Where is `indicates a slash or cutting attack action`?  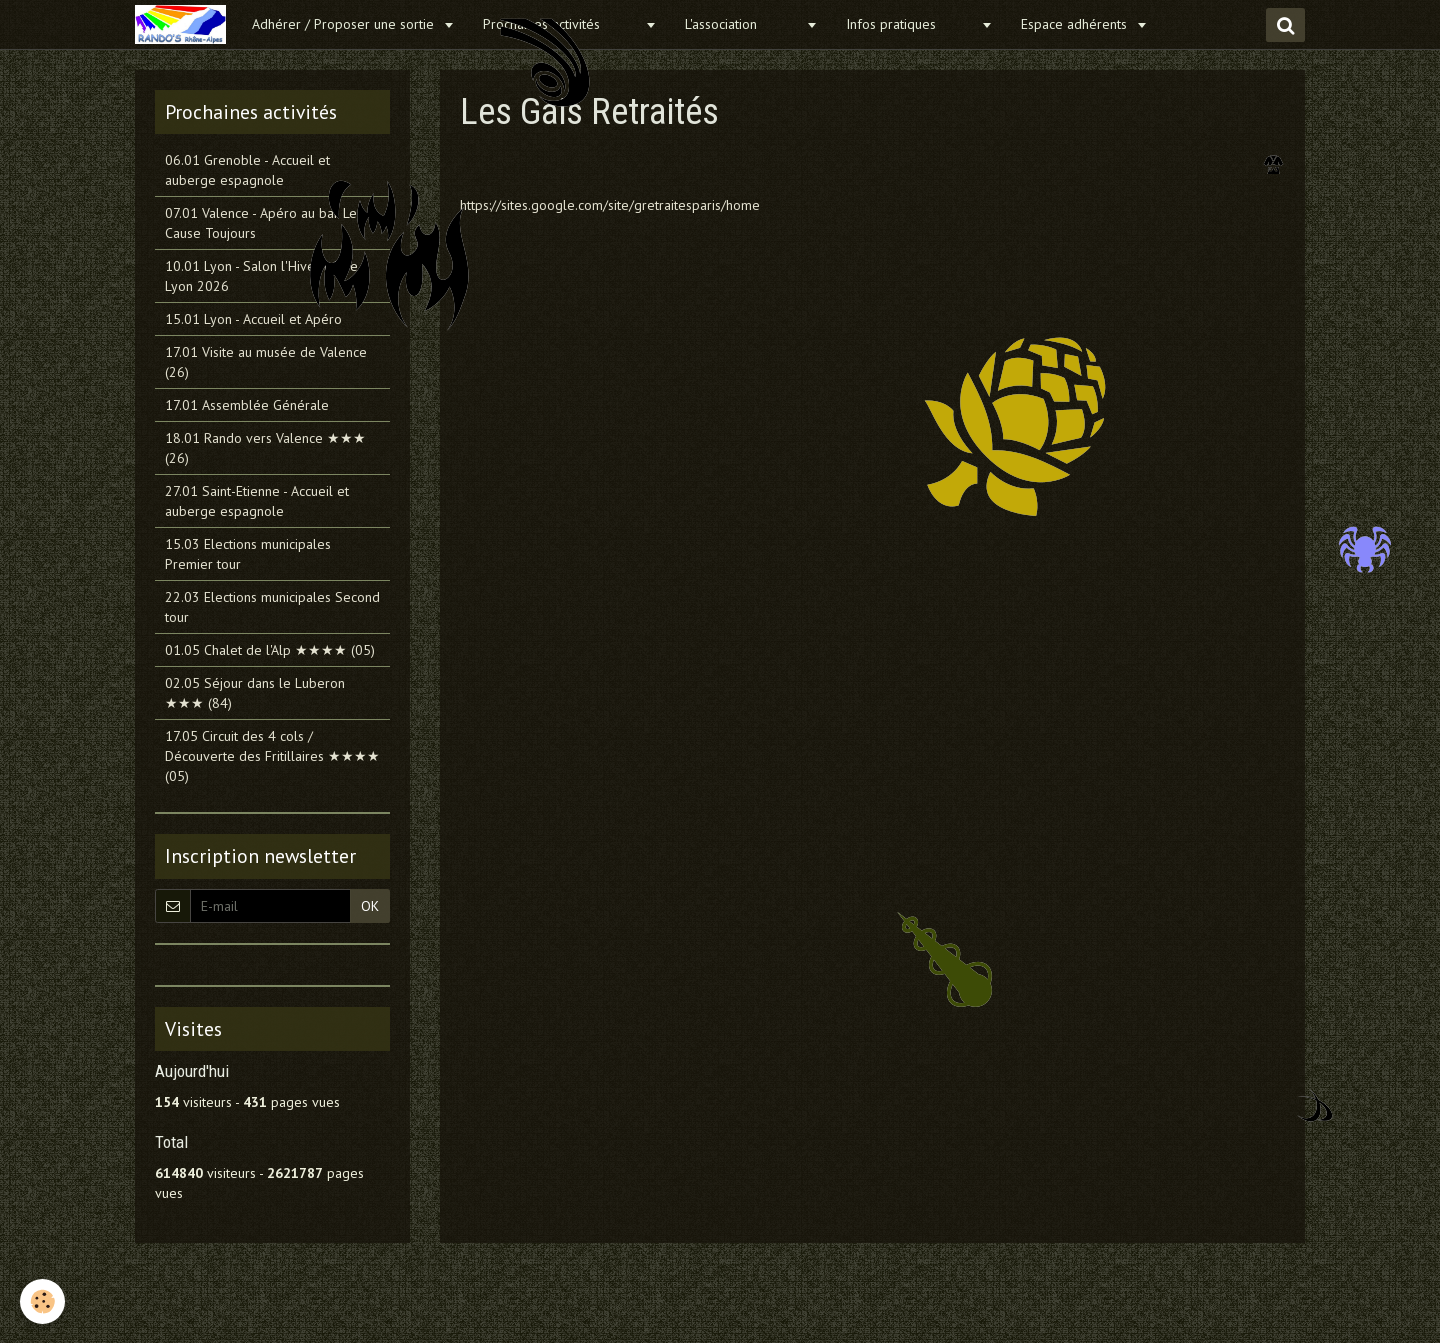
indicates a slash or cutting attack action is located at coordinates (1314, 1106).